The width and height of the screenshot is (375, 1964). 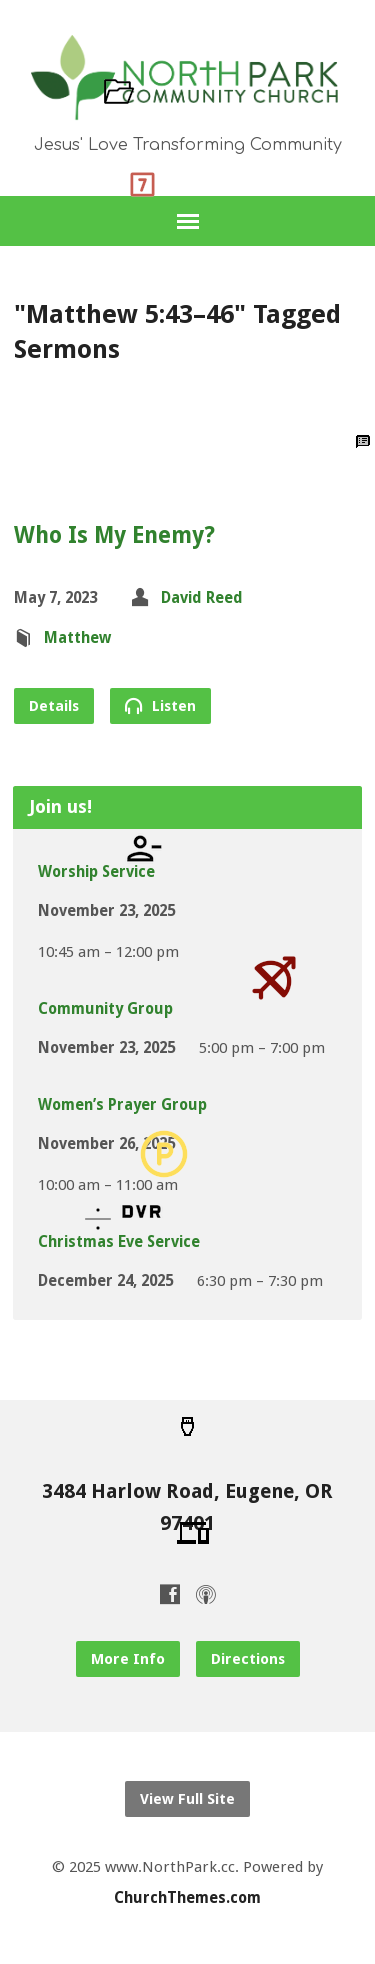 What do you see at coordinates (187, 1426) in the screenshot?
I see `configure HDMI input settings` at bounding box center [187, 1426].